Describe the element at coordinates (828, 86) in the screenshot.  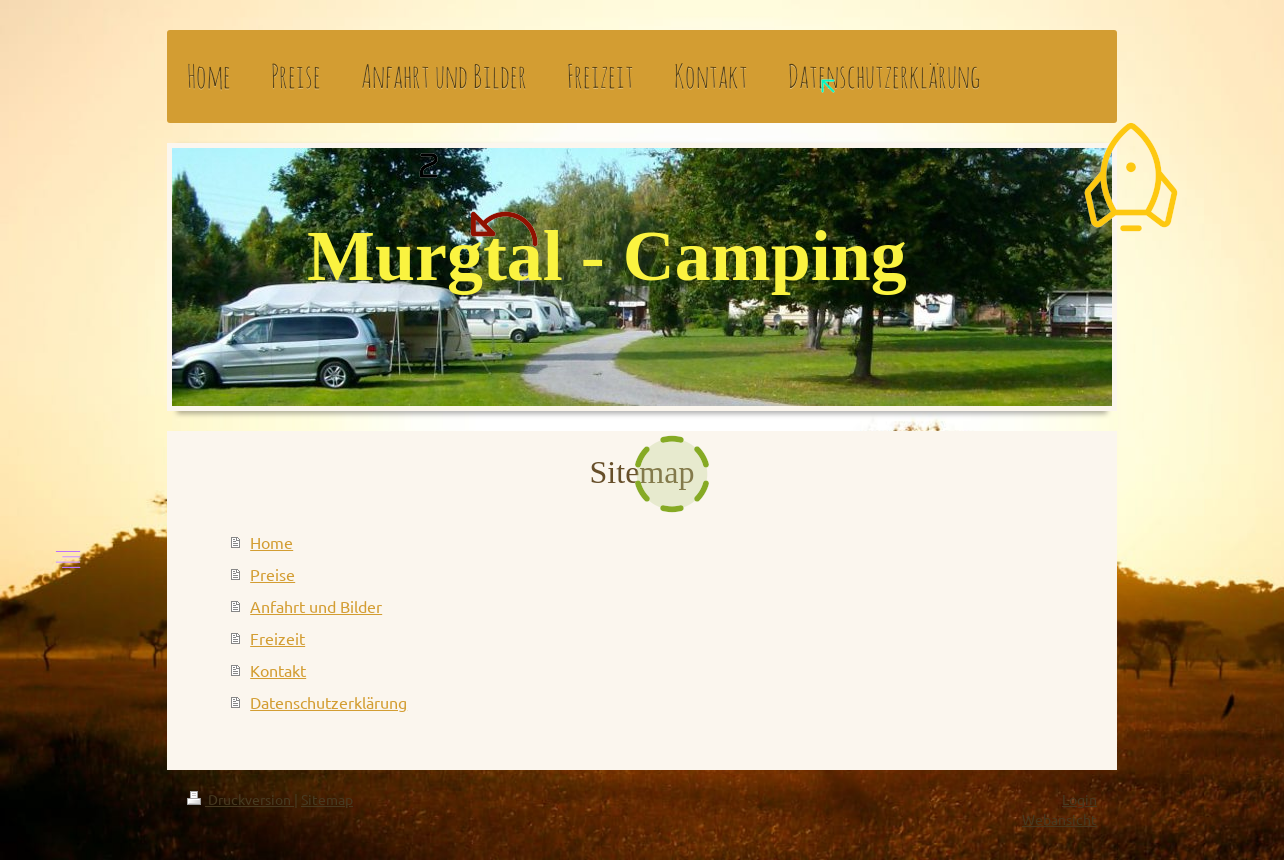
I see `navigate back to previous screen` at that location.